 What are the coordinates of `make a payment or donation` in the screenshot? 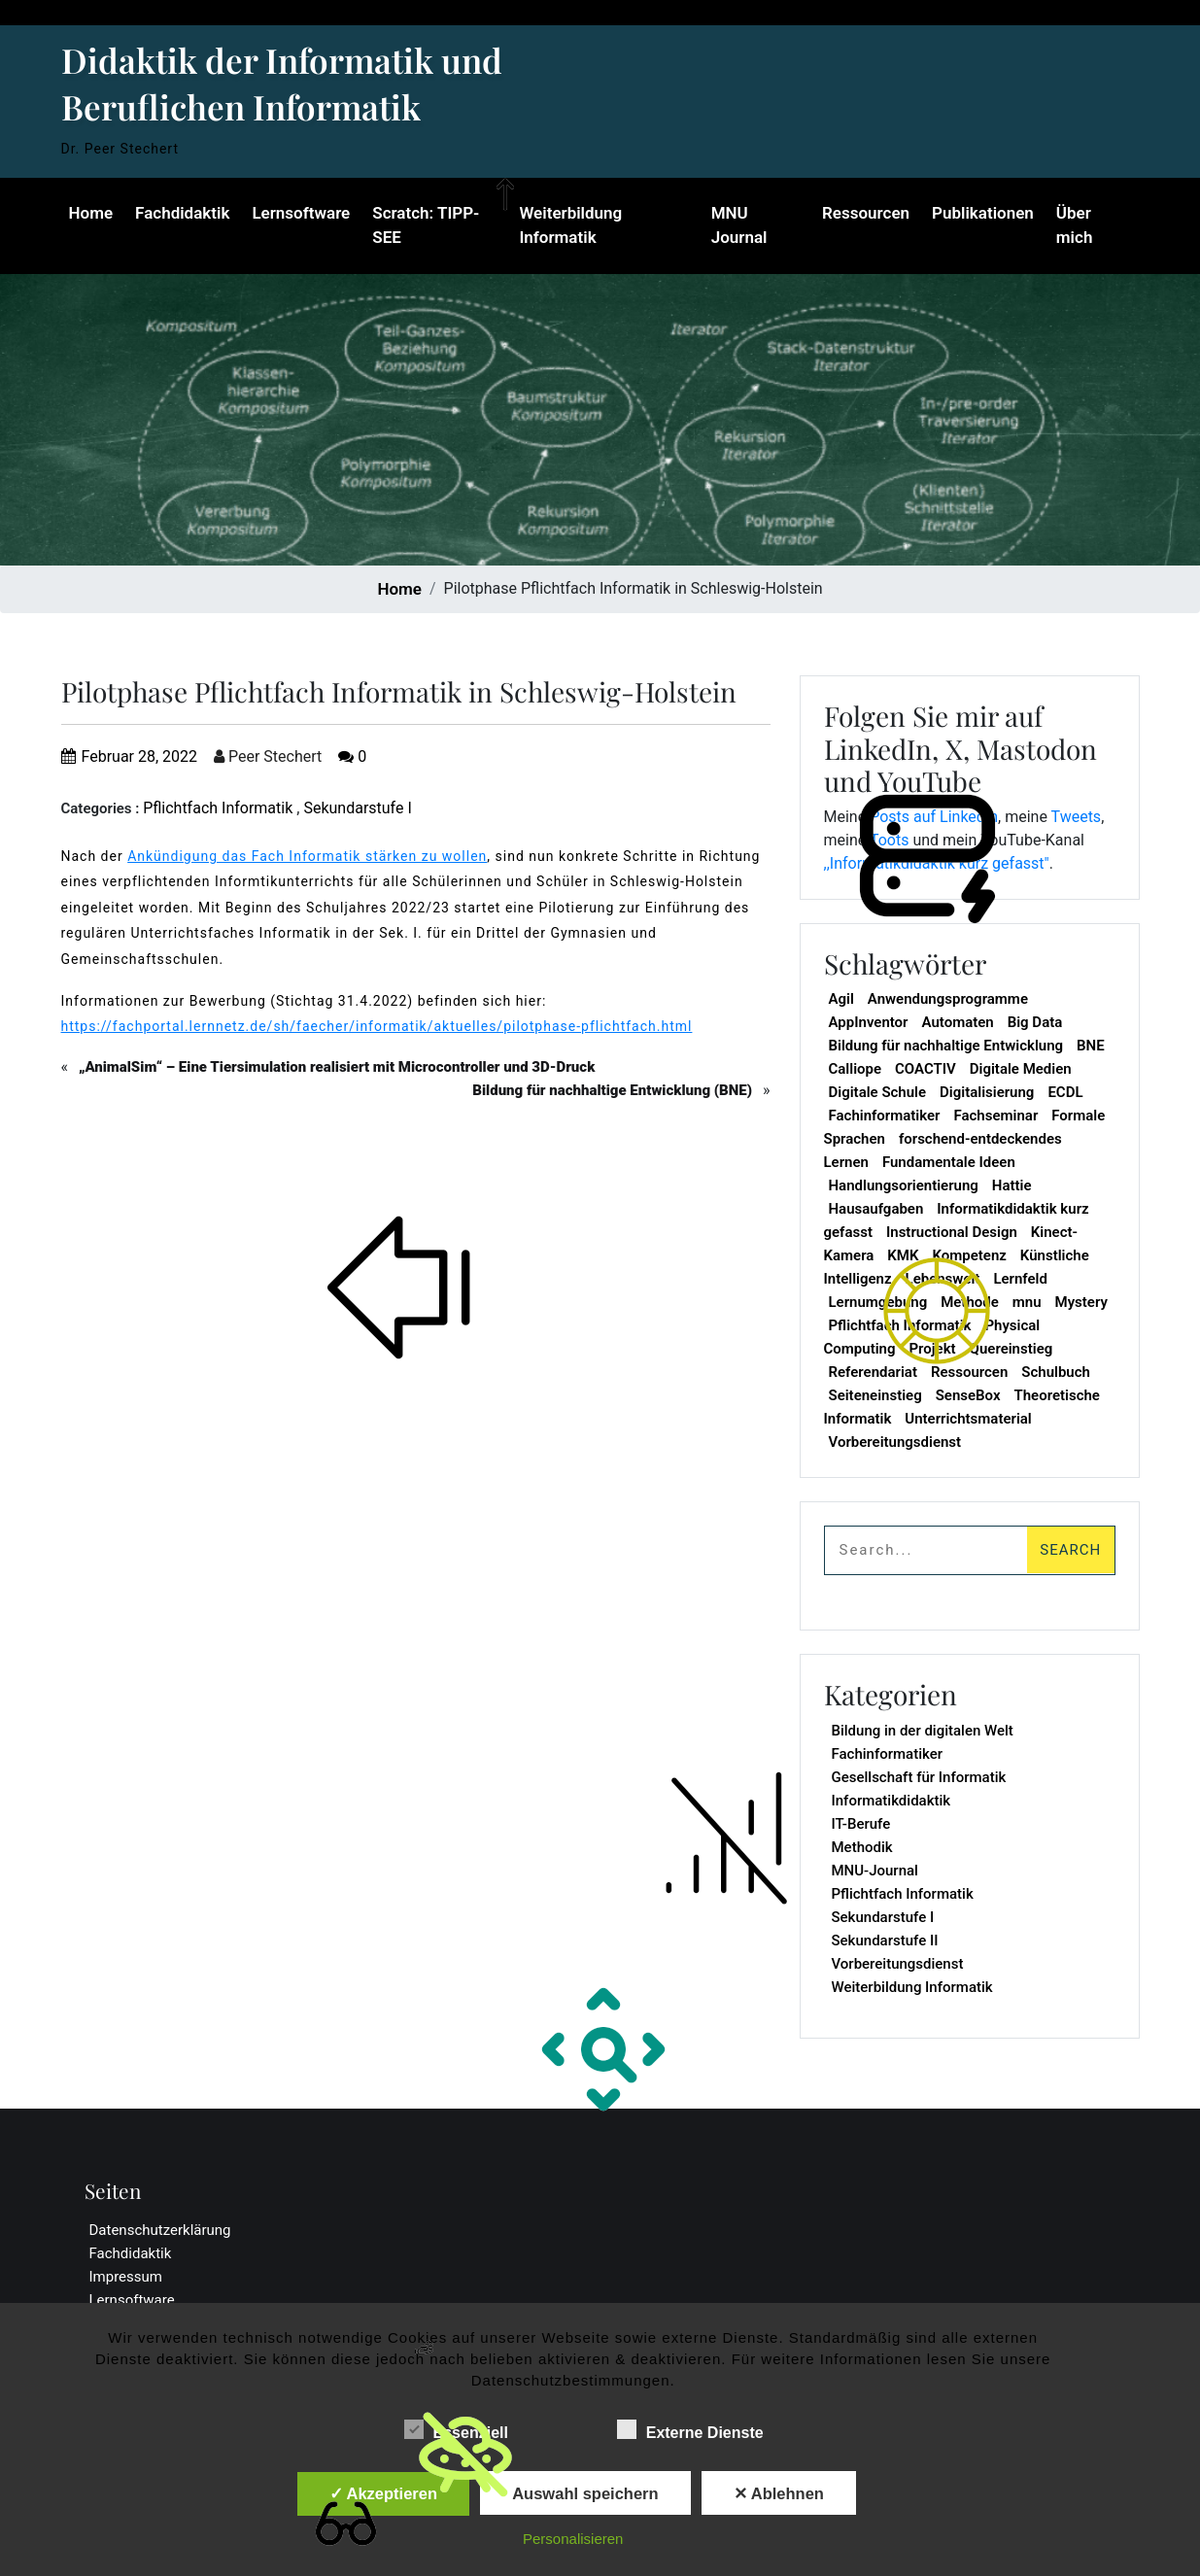 It's located at (425, 2348).